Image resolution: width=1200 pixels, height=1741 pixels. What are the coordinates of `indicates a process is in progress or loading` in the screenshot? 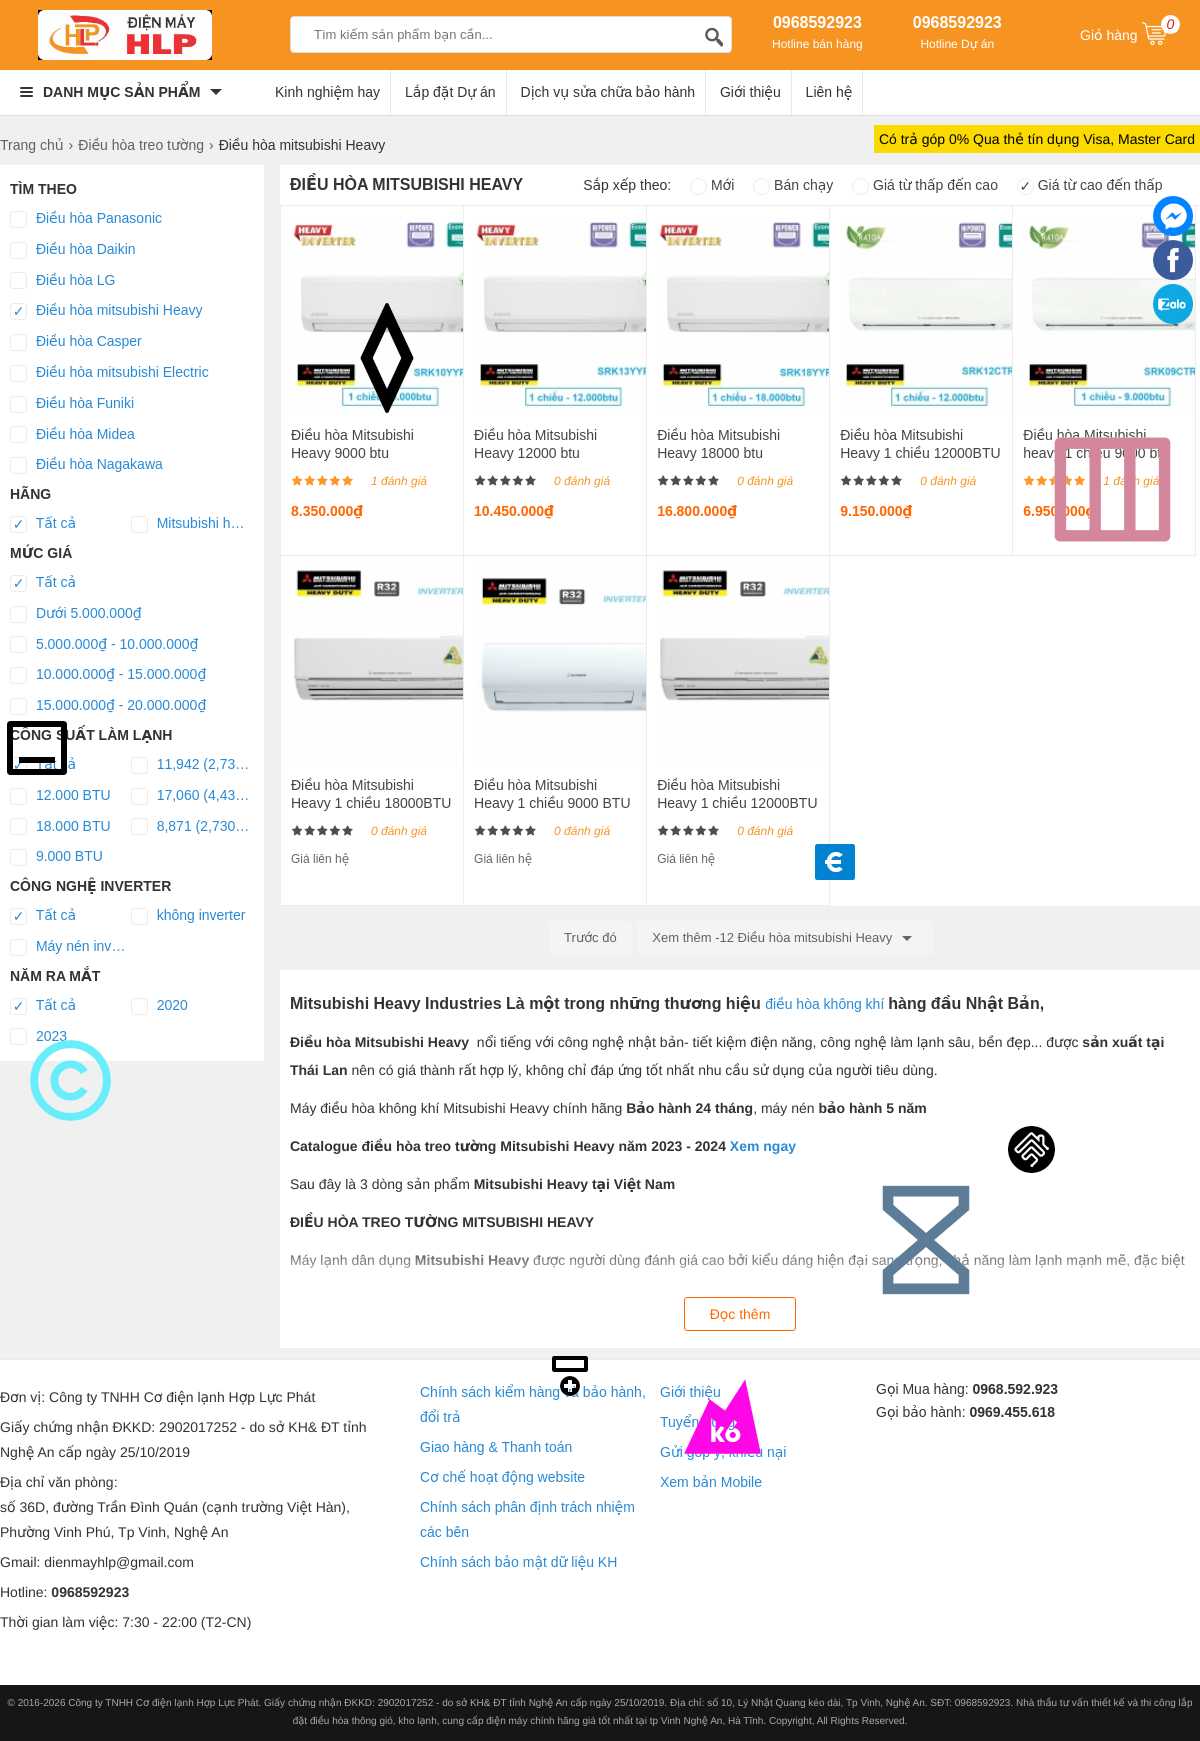 It's located at (926, 1240).